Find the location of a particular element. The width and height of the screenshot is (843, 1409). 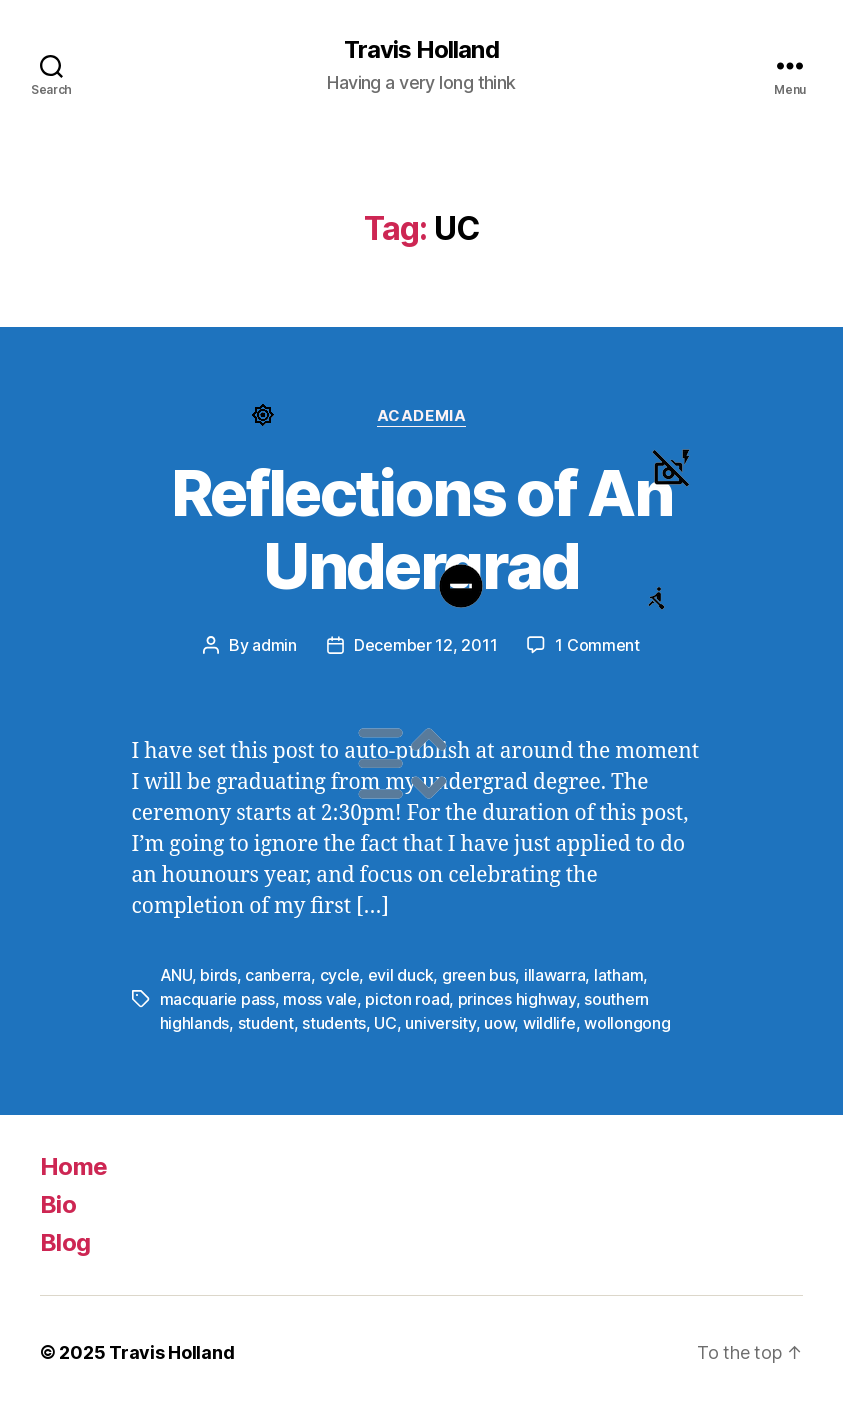

access rowing or kayaking activities is located at coordinates (656, 598).